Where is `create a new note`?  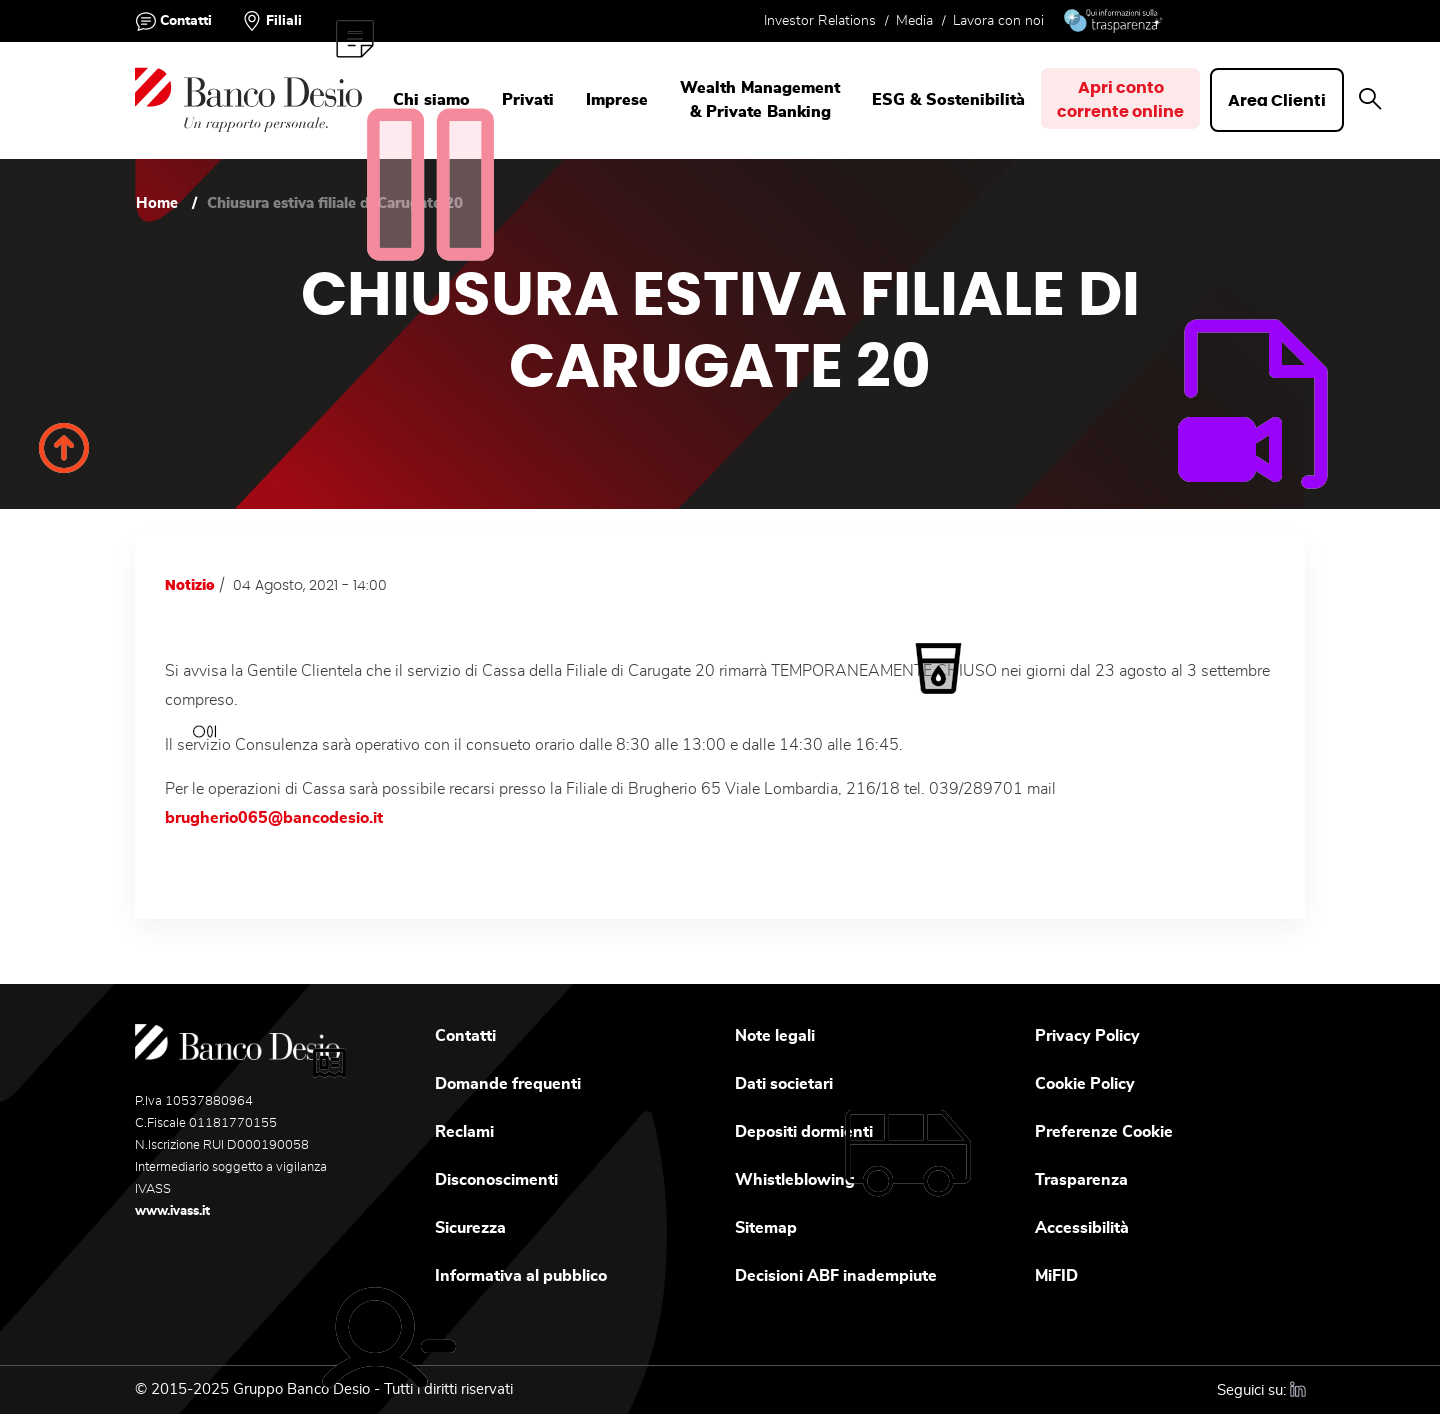 create a new note is located at coordinates (355, 39).